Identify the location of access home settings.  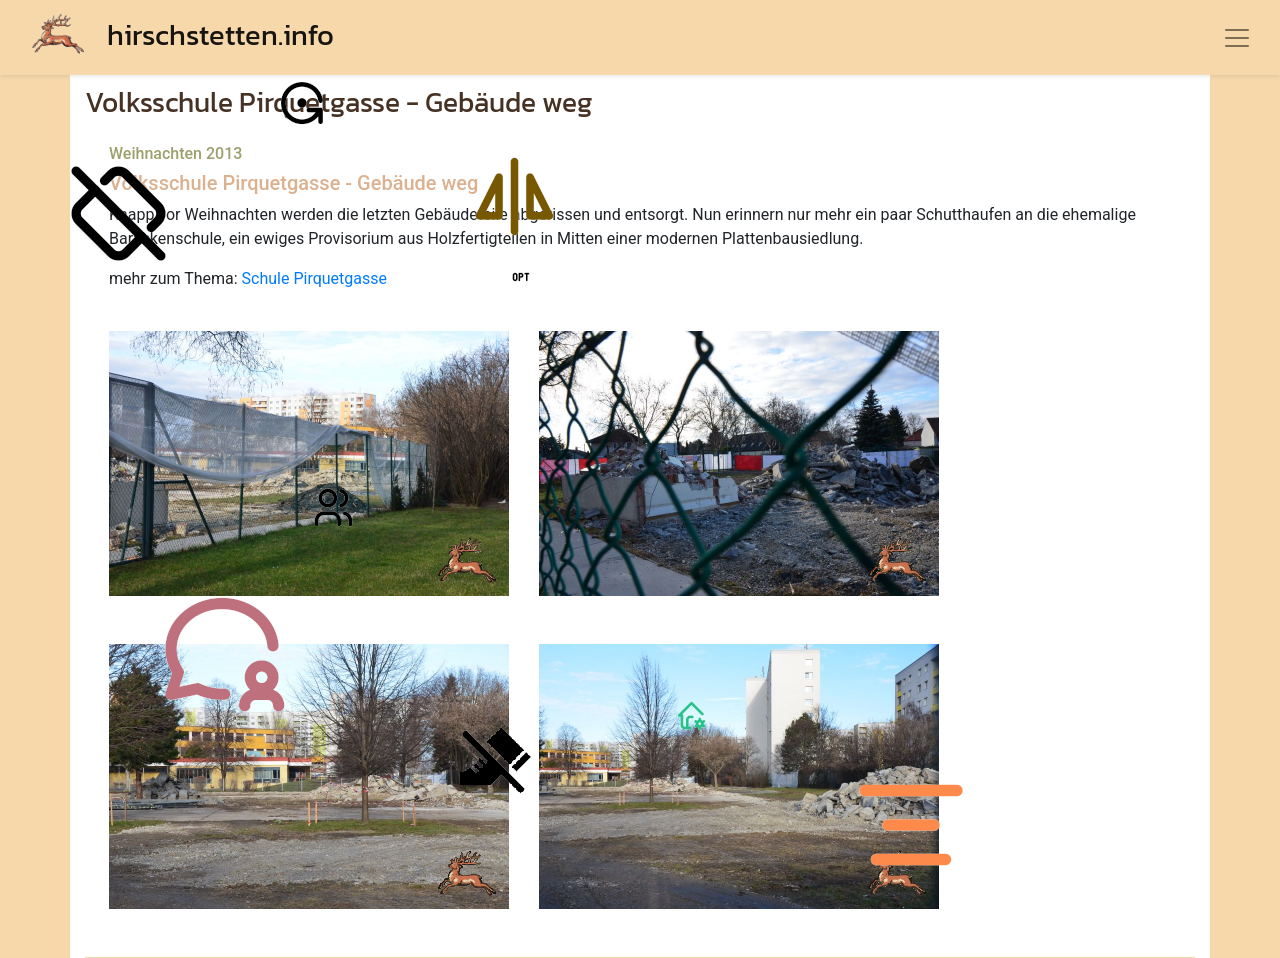
(691, 715).